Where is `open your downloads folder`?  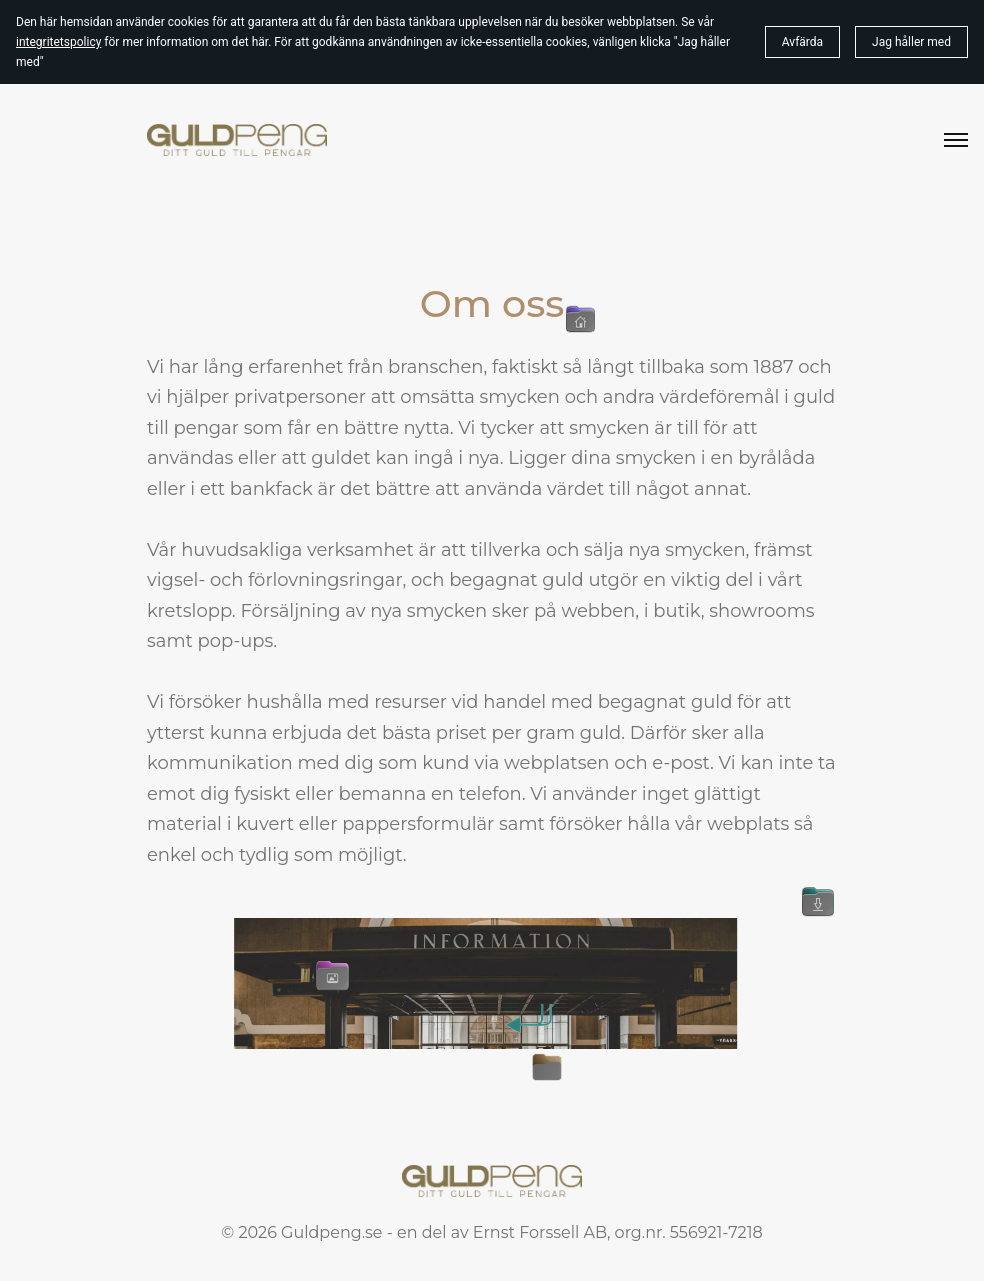 open your downloads folder is located at coordinates (818, 901).